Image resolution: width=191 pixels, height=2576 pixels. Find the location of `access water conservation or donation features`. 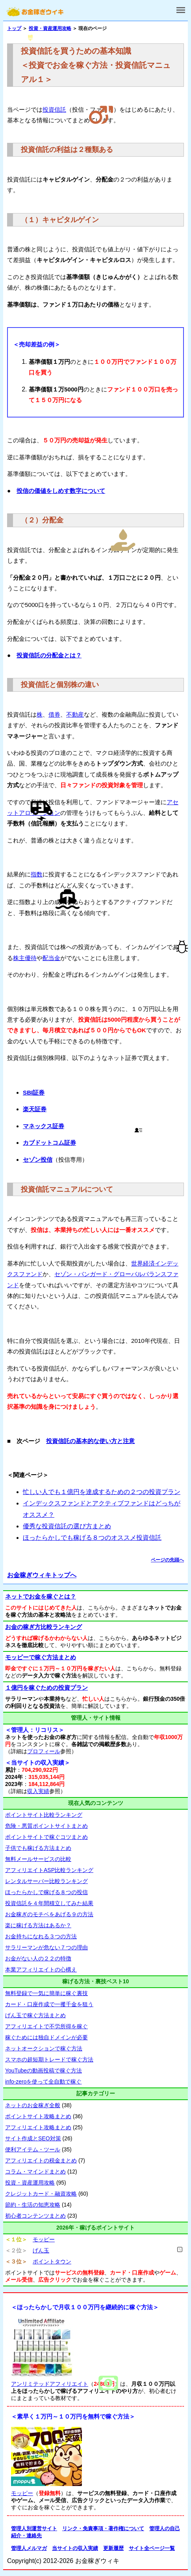

access water conservation or donation features is located at coordinates (123, 540).